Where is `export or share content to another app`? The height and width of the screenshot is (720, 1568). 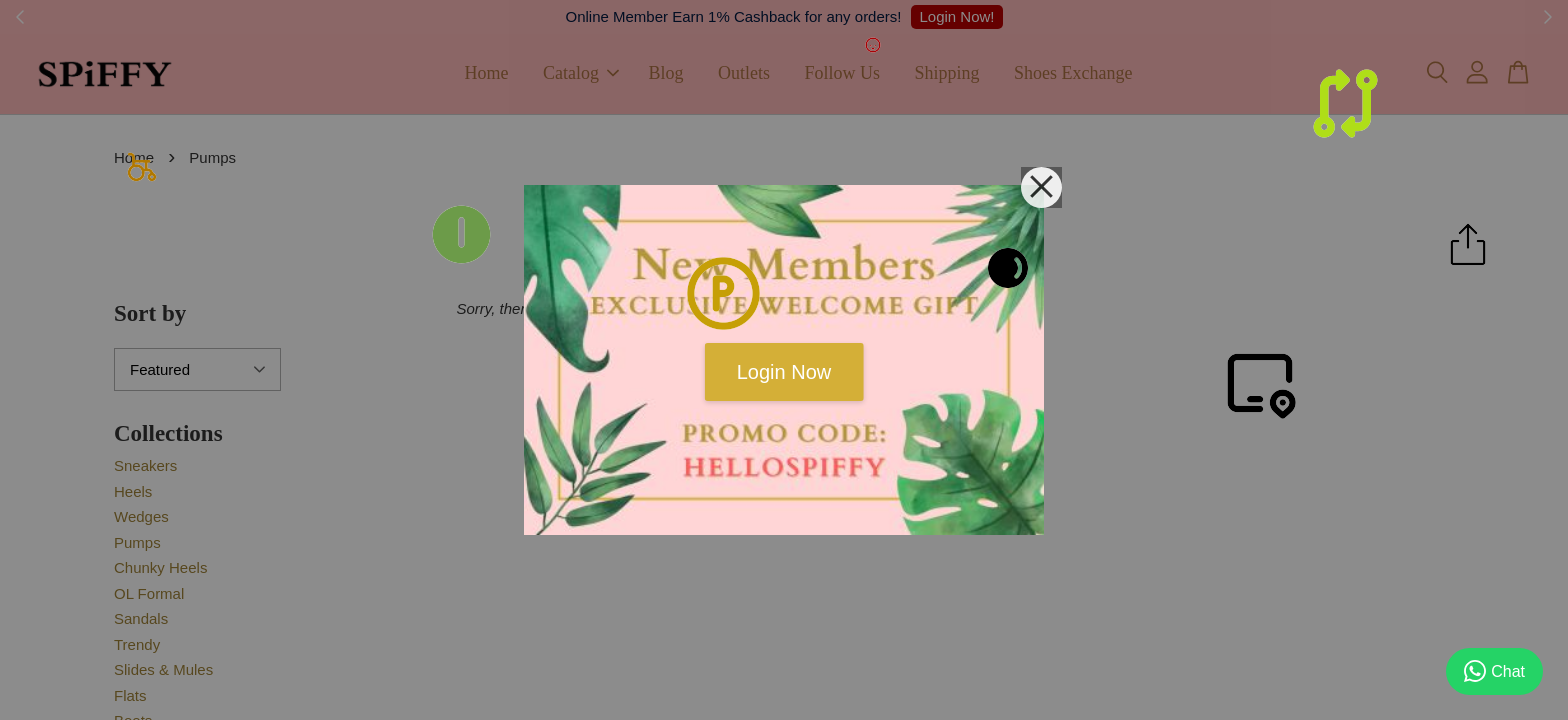
export or share content to another app is located at coordinates (1468, 246).